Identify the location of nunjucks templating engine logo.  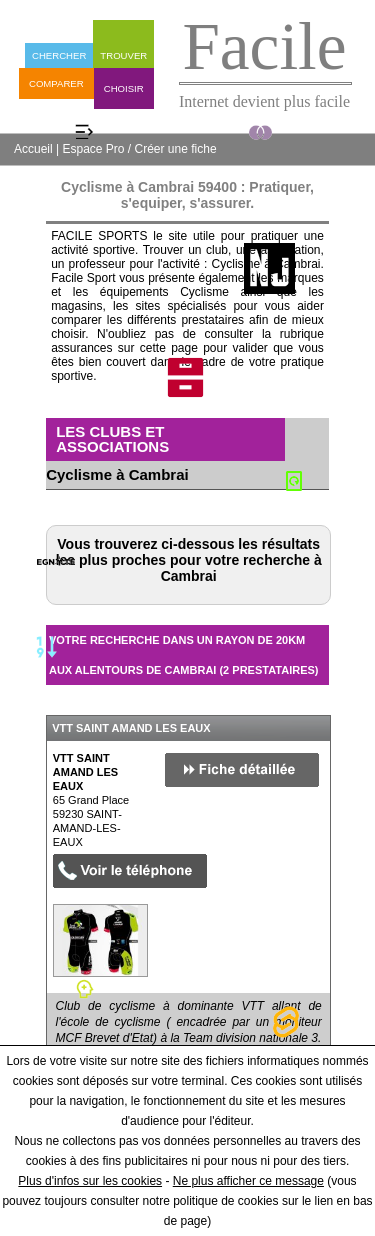
(269, 268).